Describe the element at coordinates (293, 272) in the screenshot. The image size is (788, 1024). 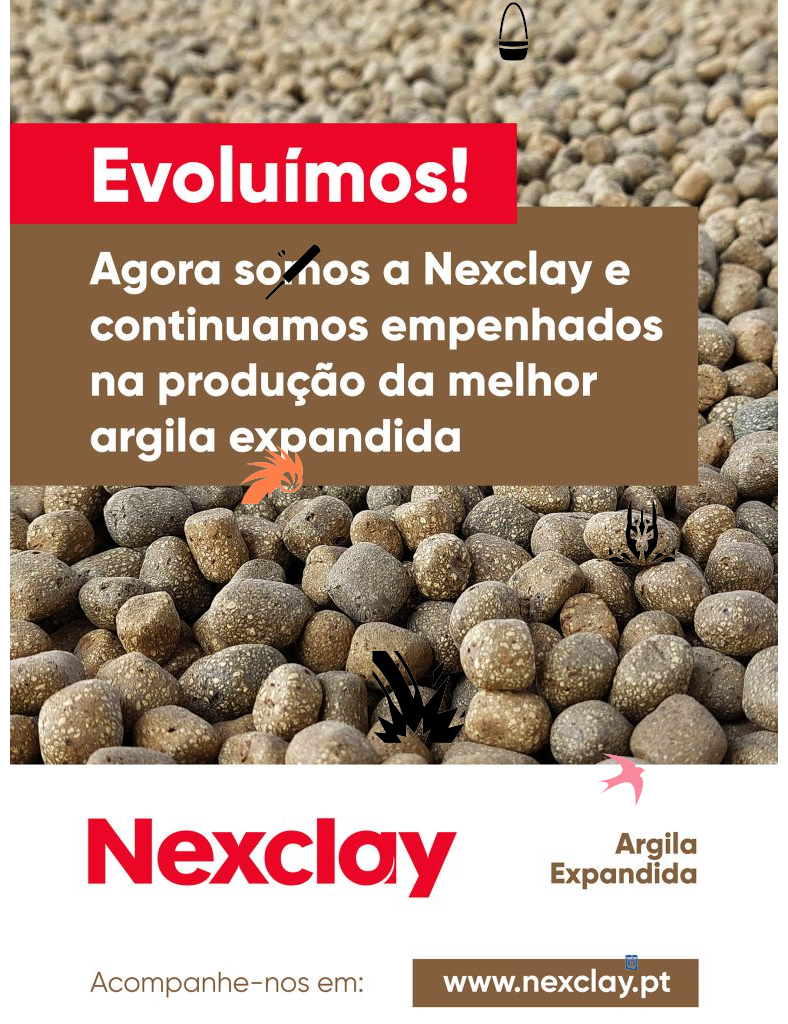
I see `access cricket game or sports content` at that location.